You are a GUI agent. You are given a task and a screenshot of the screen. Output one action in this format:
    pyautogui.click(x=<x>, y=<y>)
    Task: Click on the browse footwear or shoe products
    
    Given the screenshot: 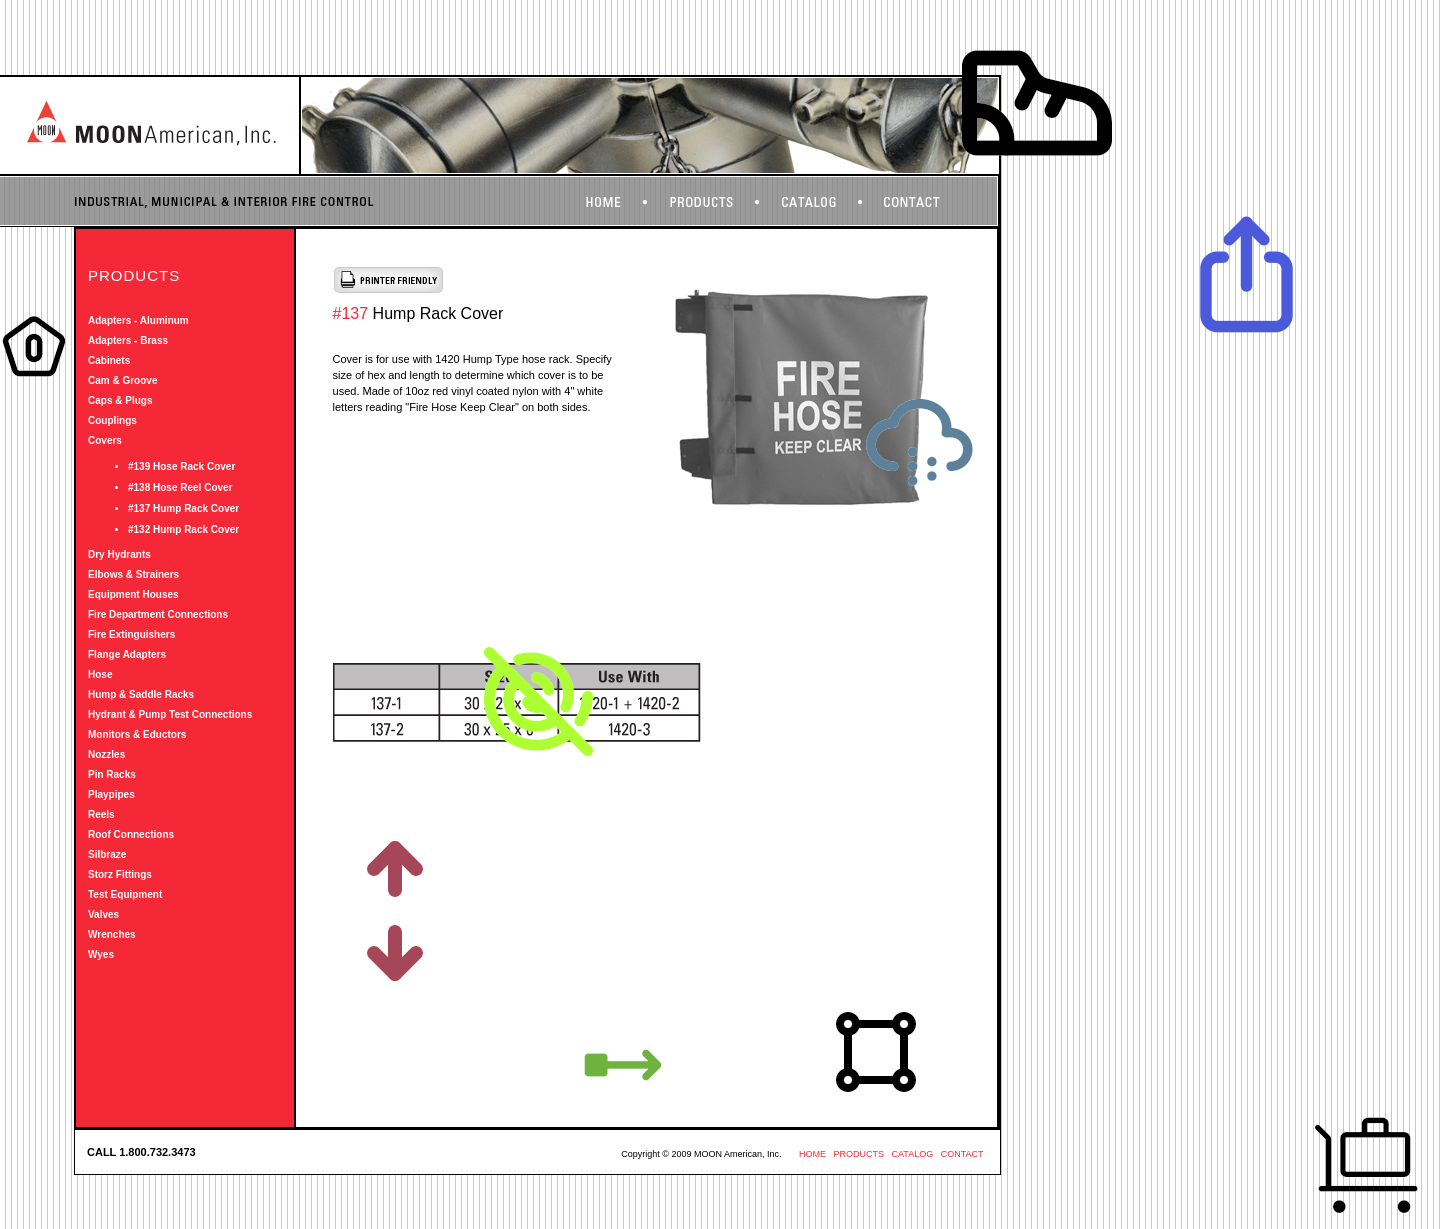 What is the action you would take?
    pyautogui.click(x=1037, y=103)
    